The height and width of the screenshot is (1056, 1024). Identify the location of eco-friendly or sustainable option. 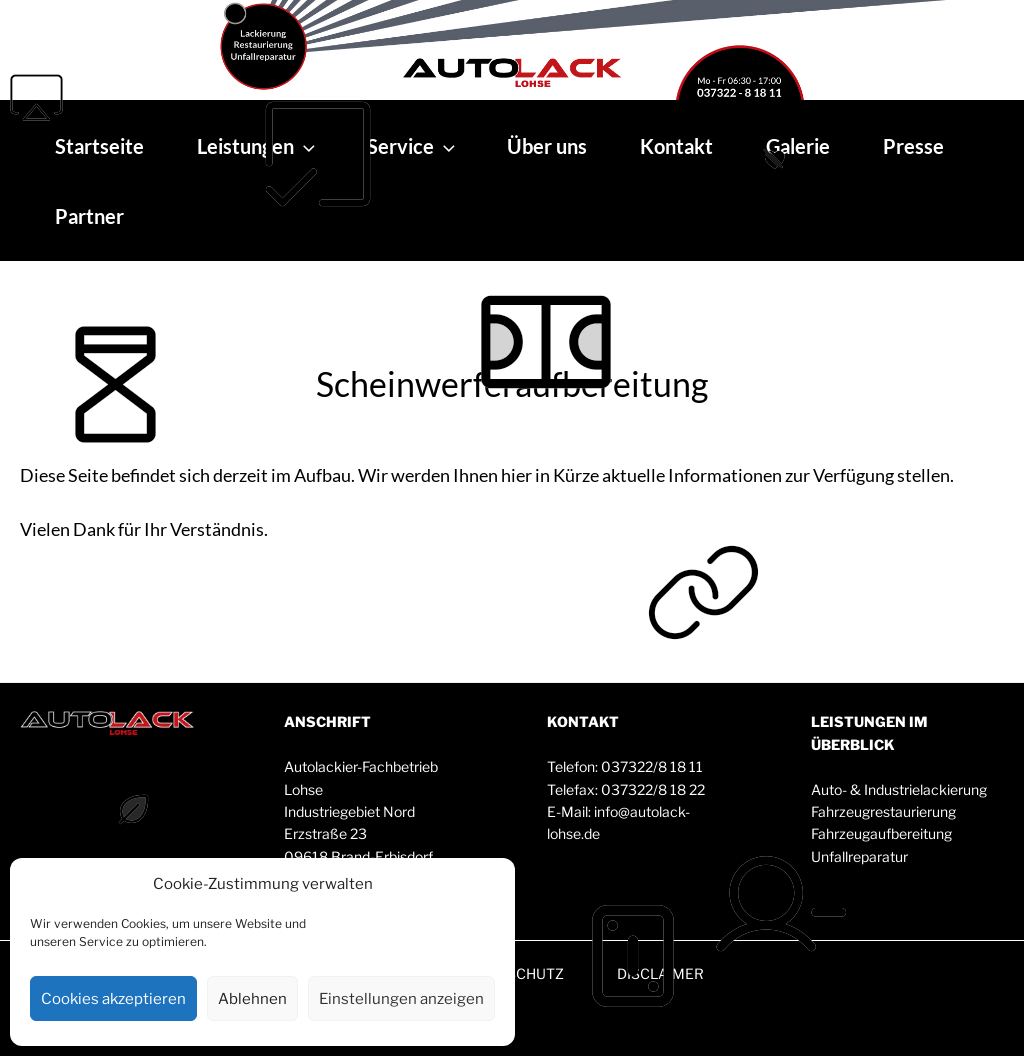
(133, 809).